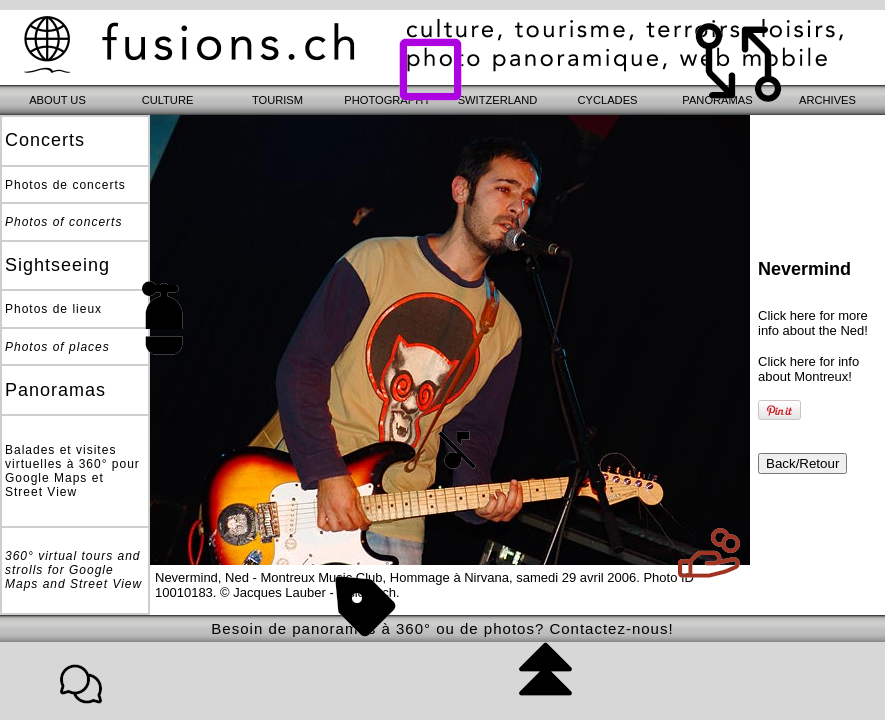 This screenshot has height=720, width=885. I want to click on open your conversations, so click(81, 684).